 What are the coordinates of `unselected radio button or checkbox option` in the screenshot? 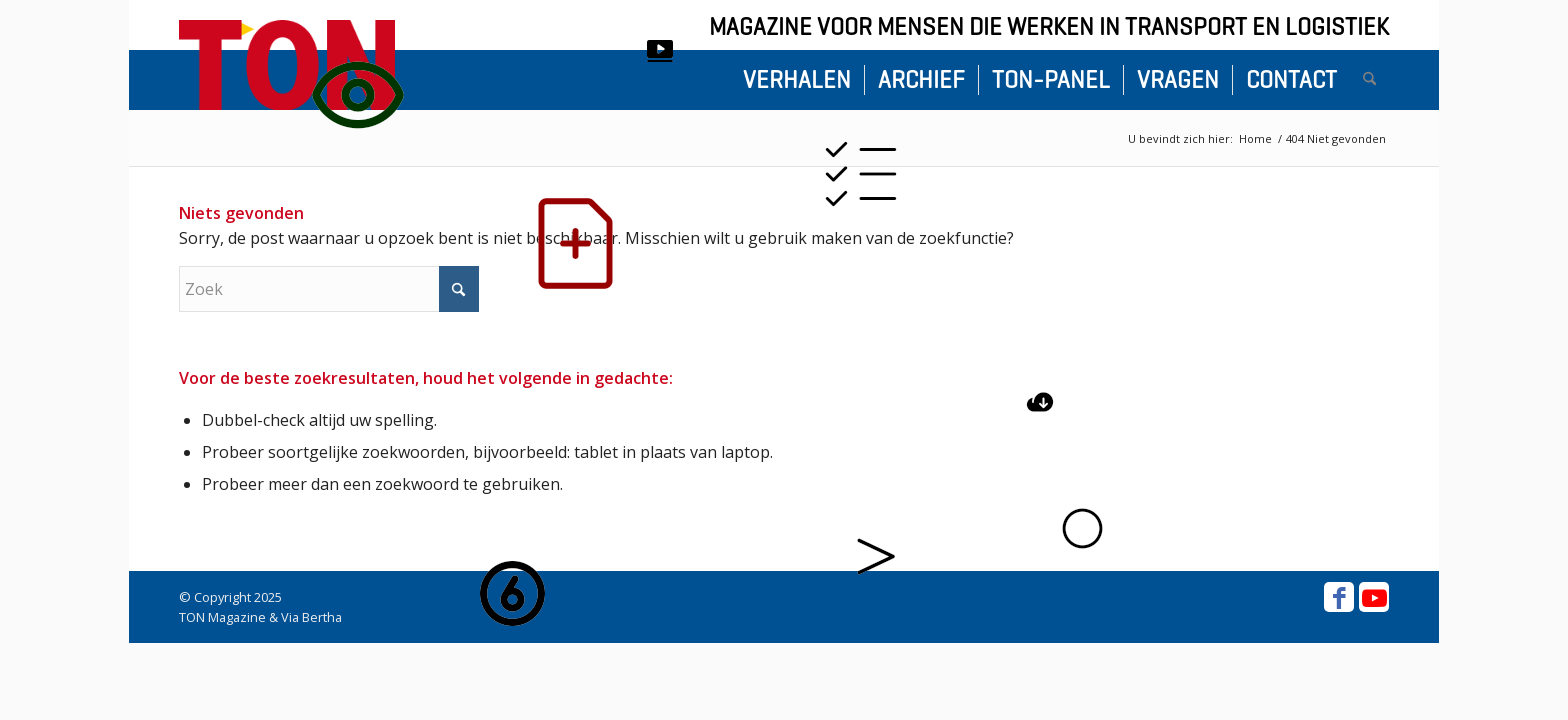 It's located at (1082, 528).